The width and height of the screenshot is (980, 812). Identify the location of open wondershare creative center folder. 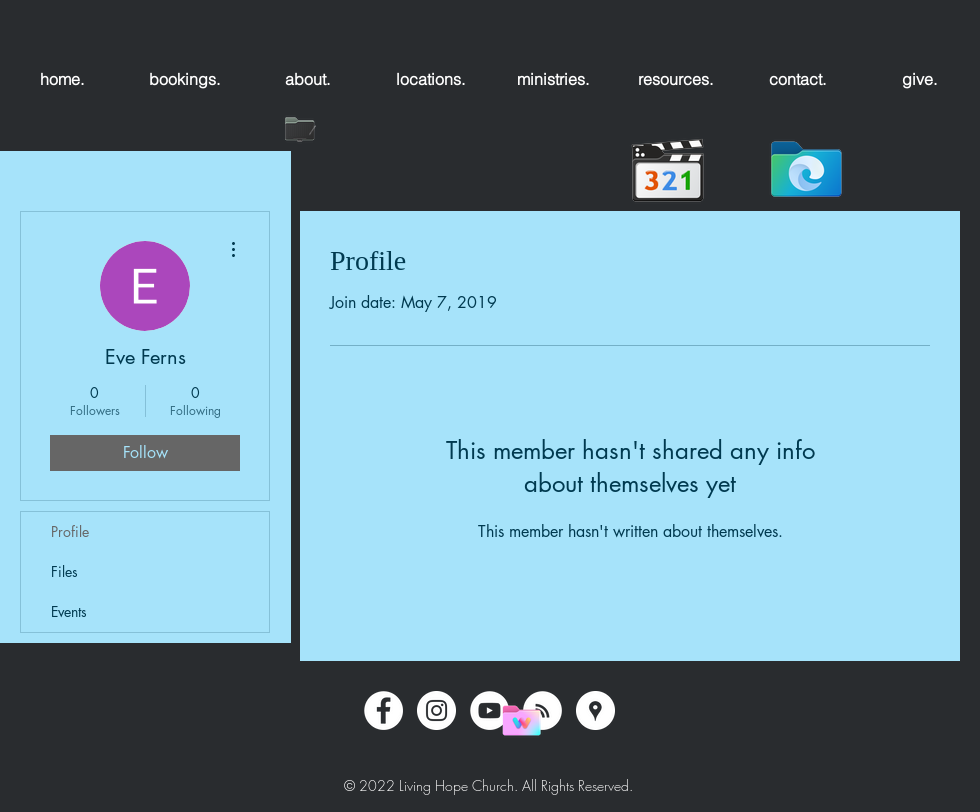
(521, 721).